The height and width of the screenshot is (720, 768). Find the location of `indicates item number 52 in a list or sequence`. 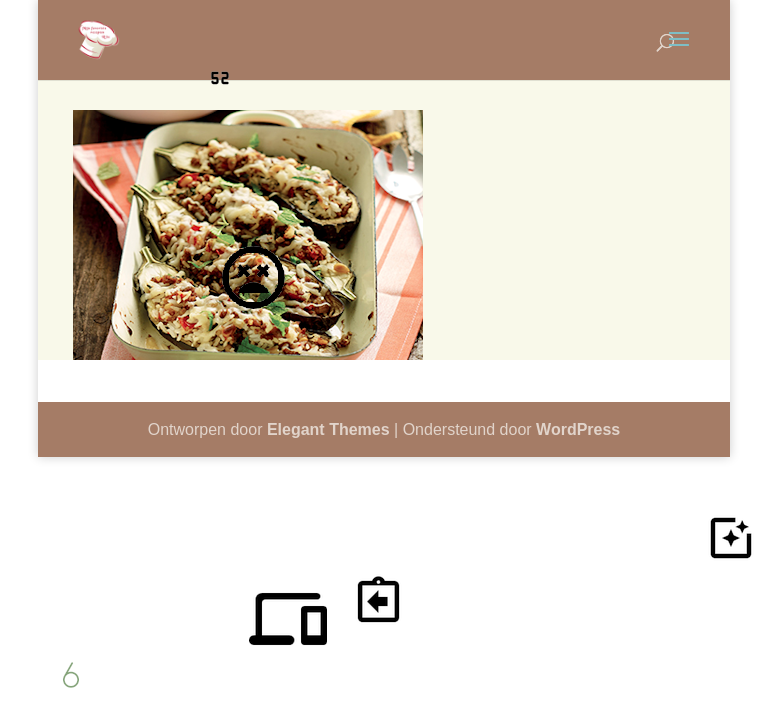

indicates item number 52 in a list or sequence is located at coordinates (220, 78).